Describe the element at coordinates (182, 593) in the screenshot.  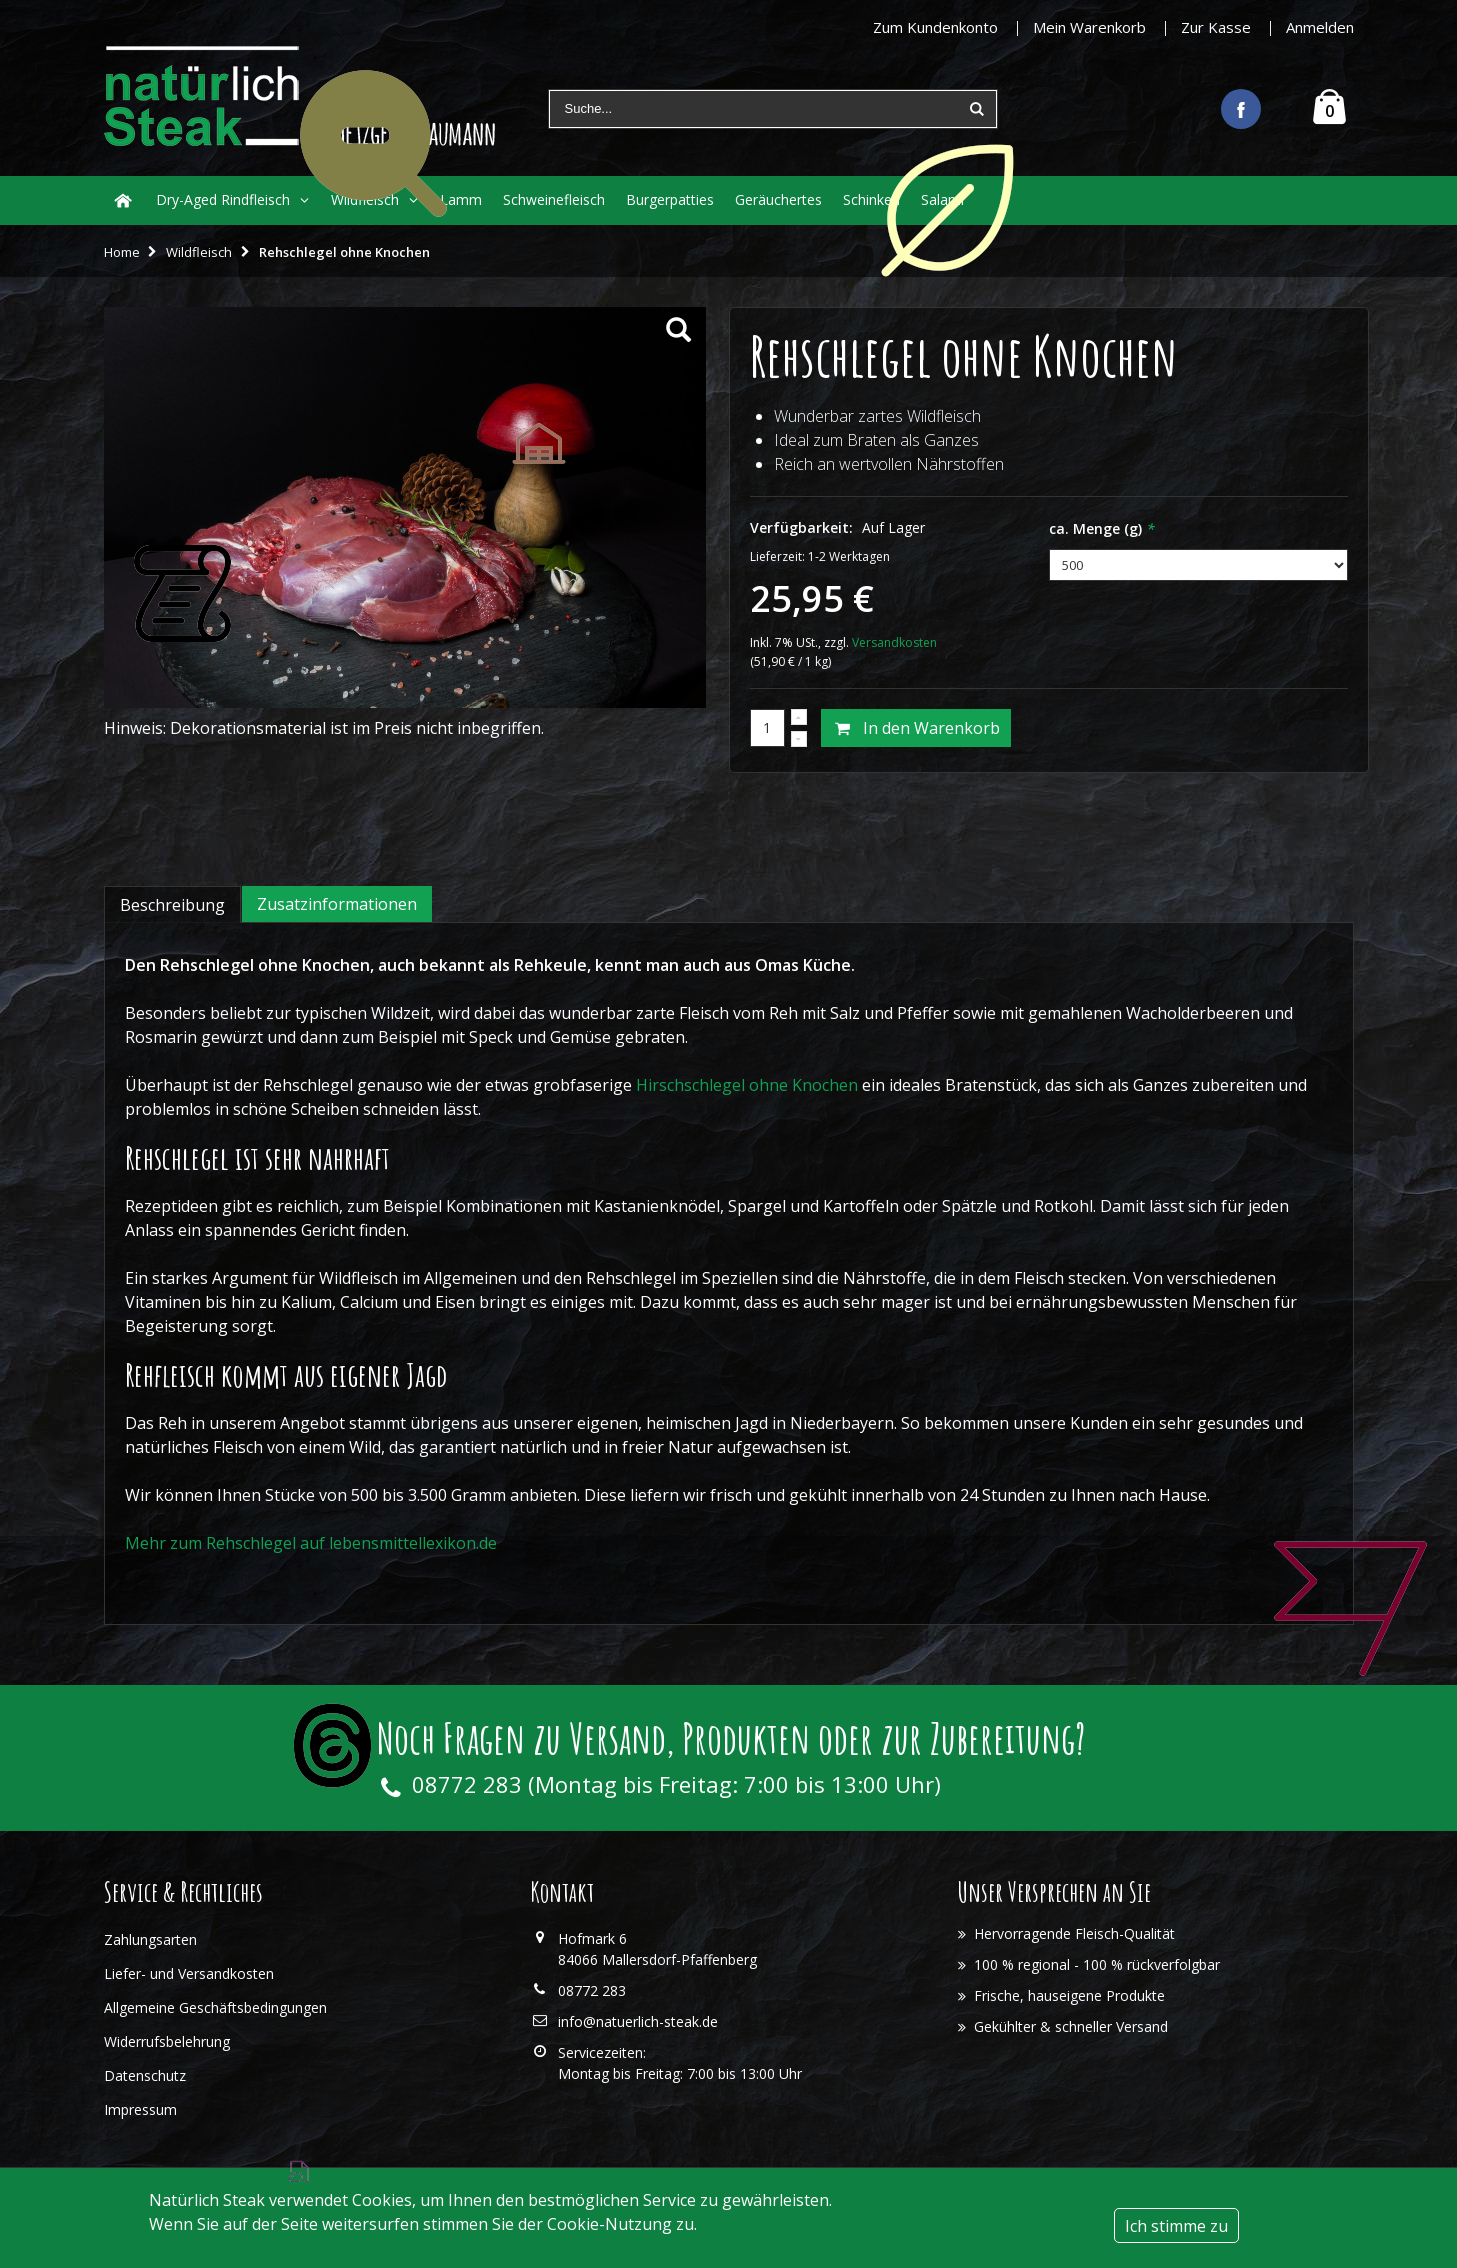
I see `view activity log or history` at that location.